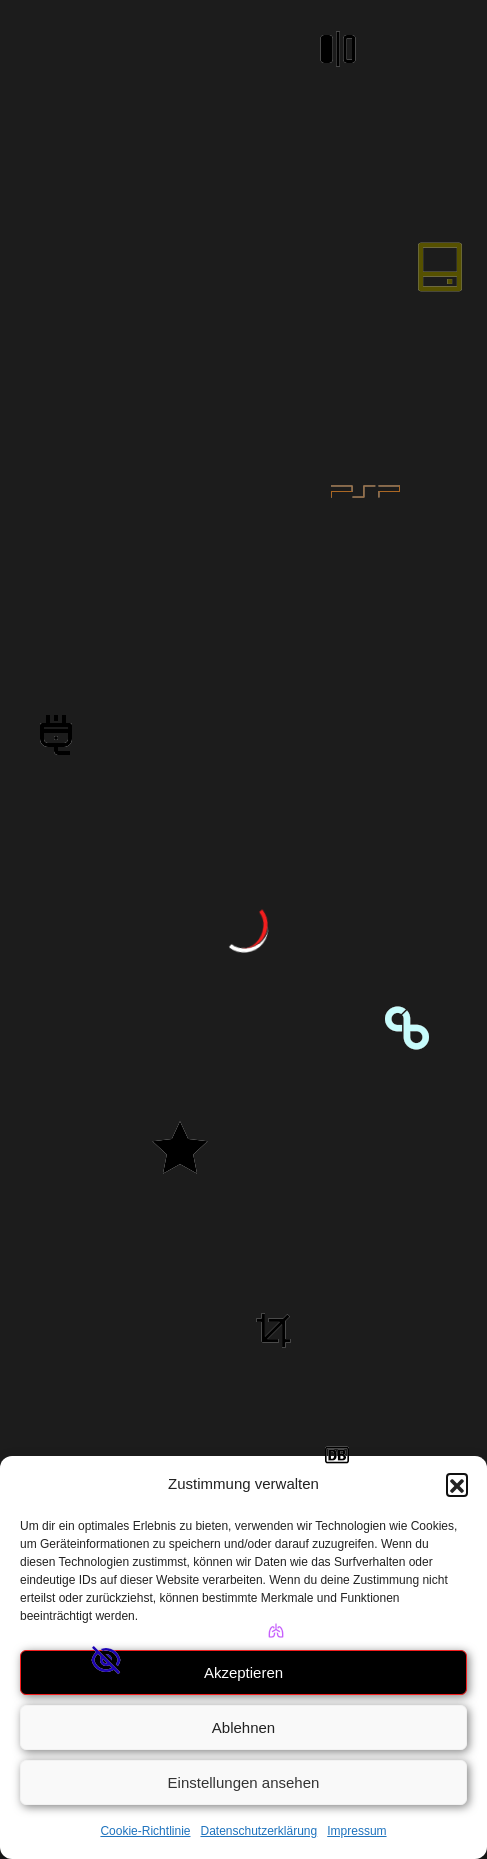 This screenshot has height=1859, width=487. I want to click on hide password or sensitive content, so click(106, 1660).